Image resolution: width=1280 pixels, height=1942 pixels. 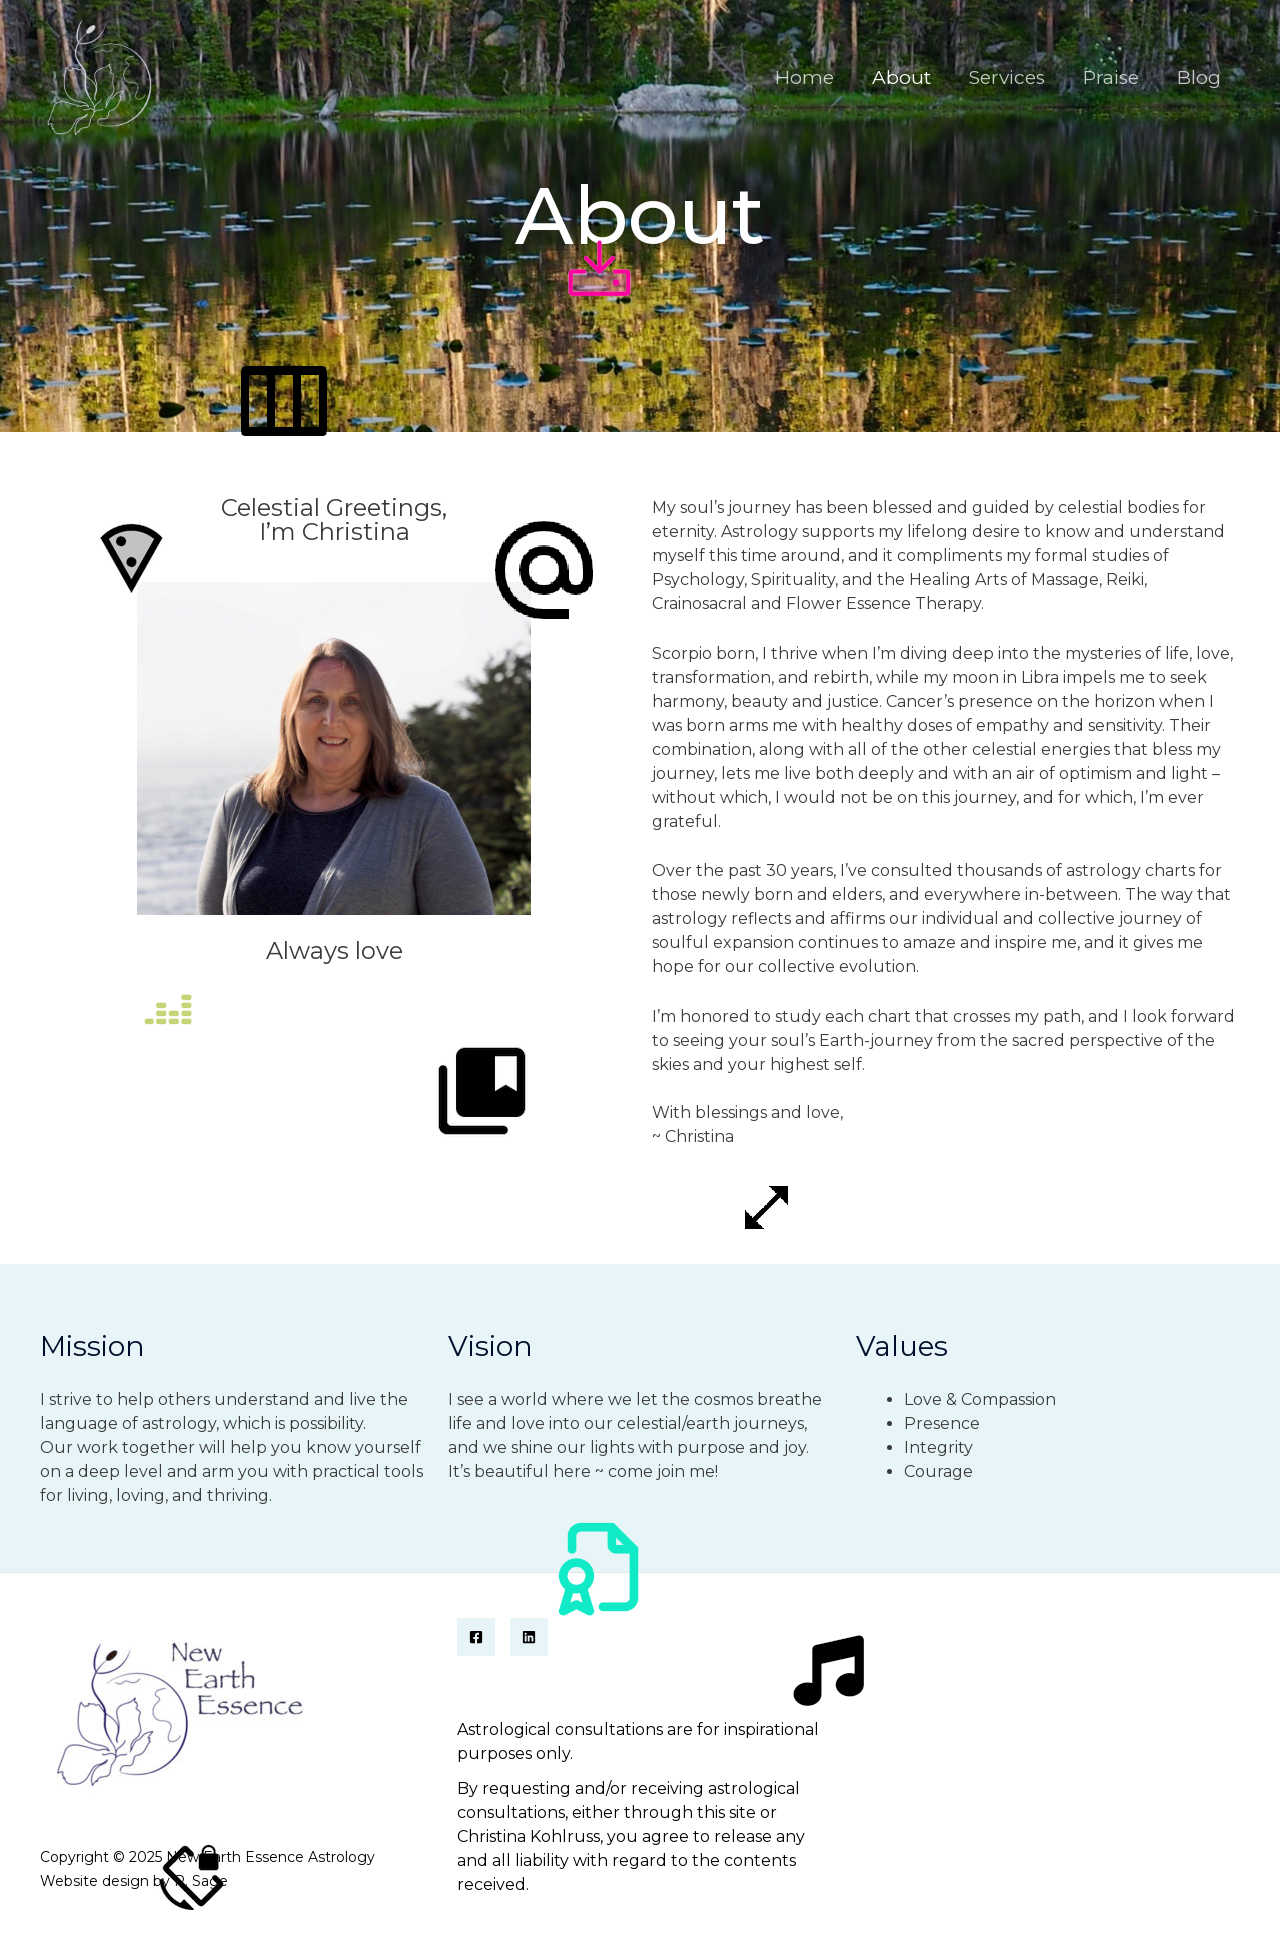 What do you see at coordinates (131, 558) in the screenshot?
I see `find nearby pizza restaurants` at bounding box center [131, 558].